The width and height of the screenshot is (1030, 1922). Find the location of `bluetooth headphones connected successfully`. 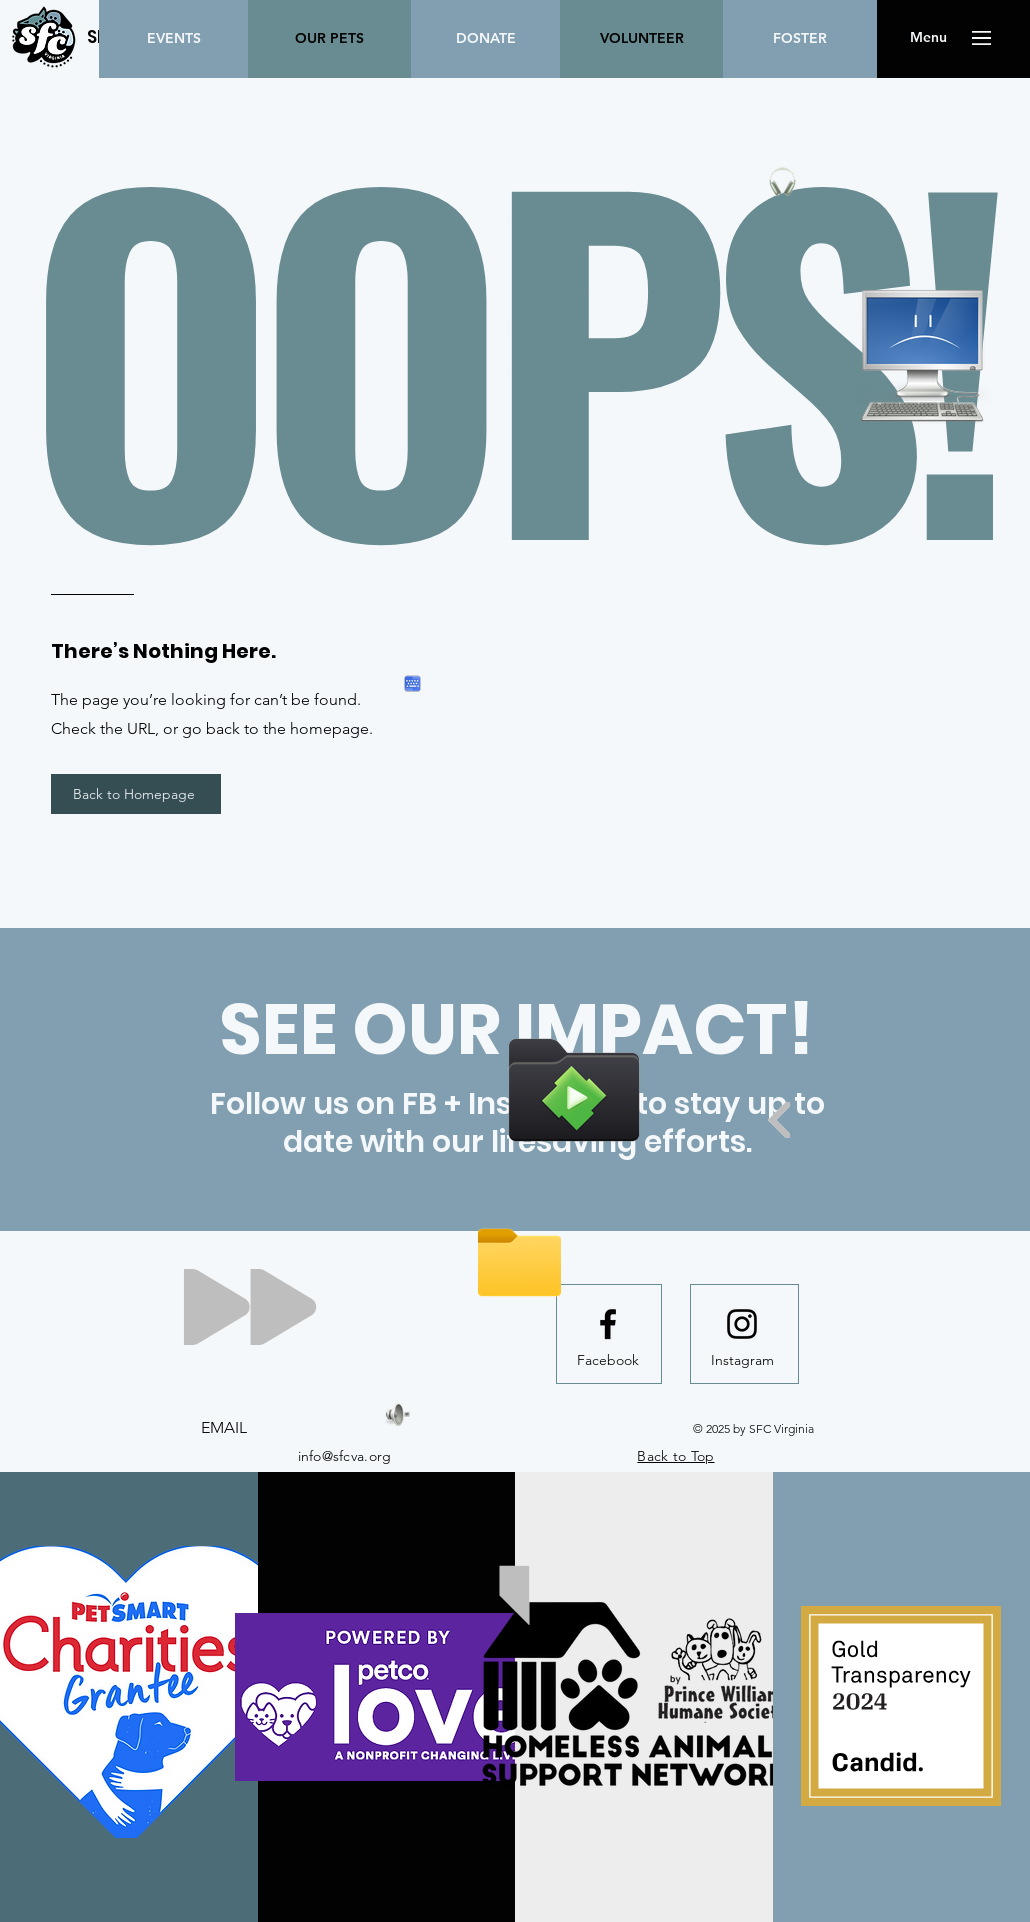

bluetooth headphones connected successfully is located at coordinates (782, 181).